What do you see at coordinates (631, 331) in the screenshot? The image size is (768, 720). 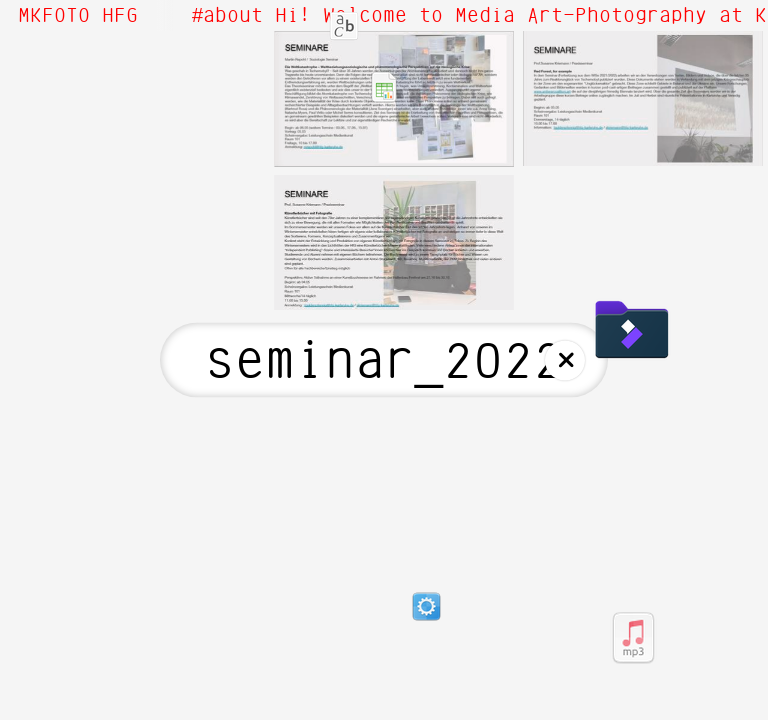 I see `open Wondershare FilmoraPro project folder` at bounding box center [631, 331].